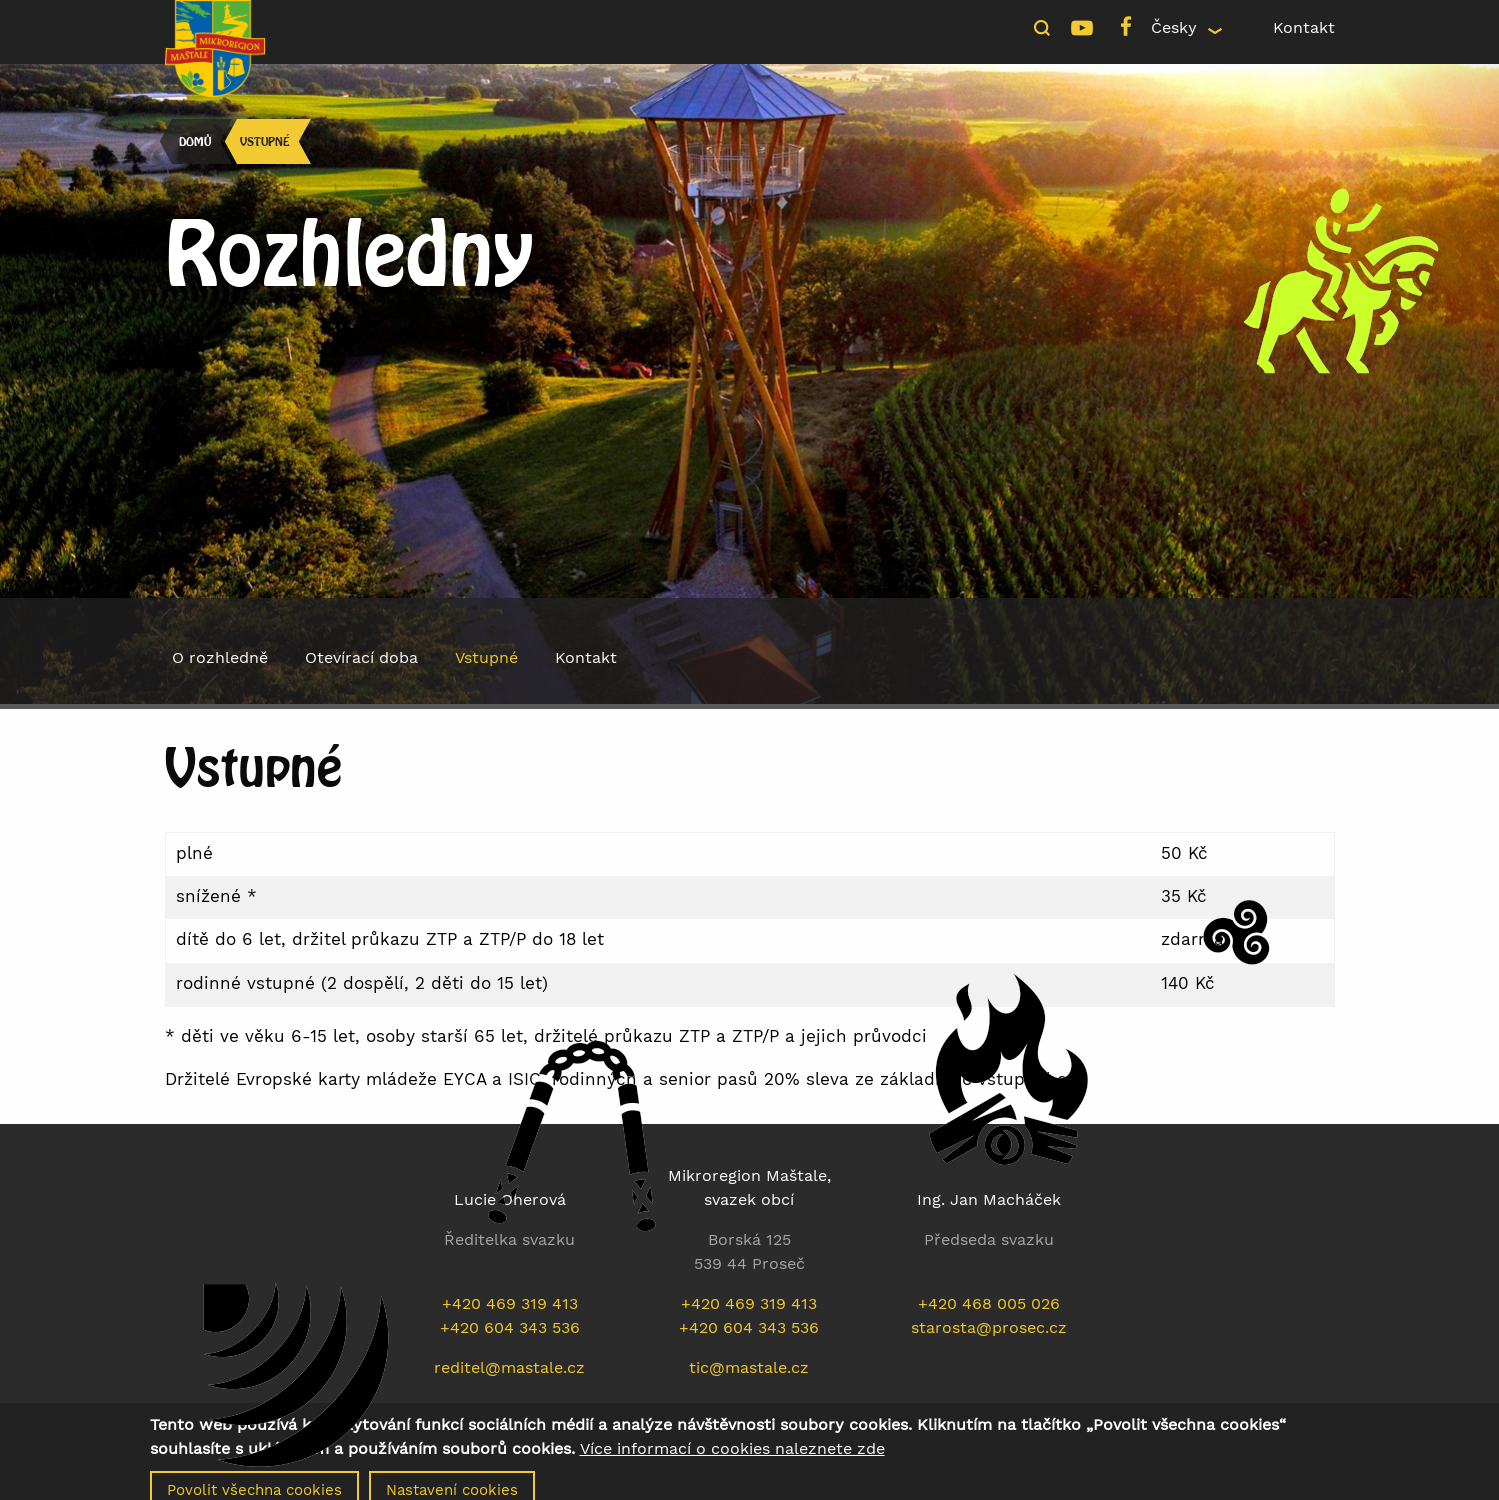 This screenshot has height=1500, width=1499. What do you see at coordinates (296, 1377) in the screenshot?
I see `subscribe to RSS feed` at bounding box center [296, 1377].